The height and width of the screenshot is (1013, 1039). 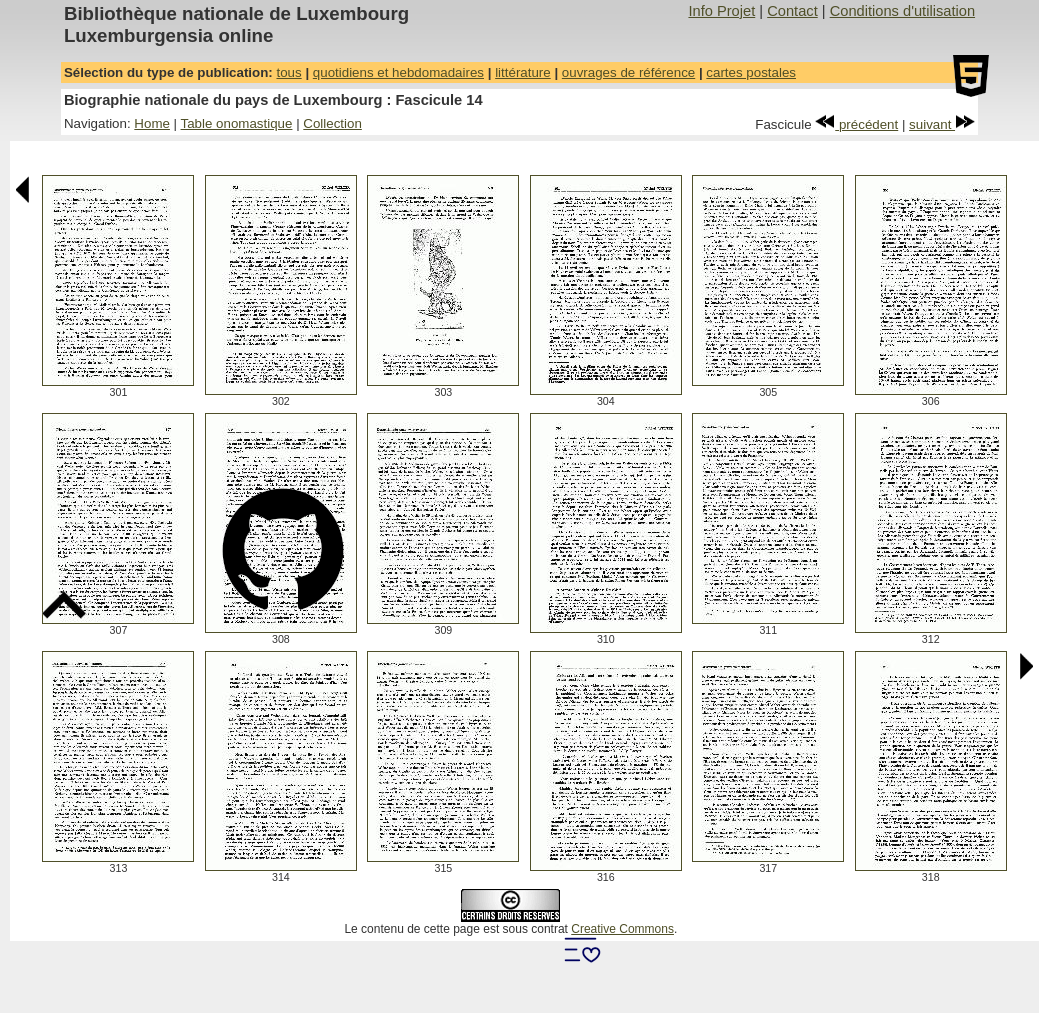 I want to click on view your favorites list, so click(x=580, y=949).